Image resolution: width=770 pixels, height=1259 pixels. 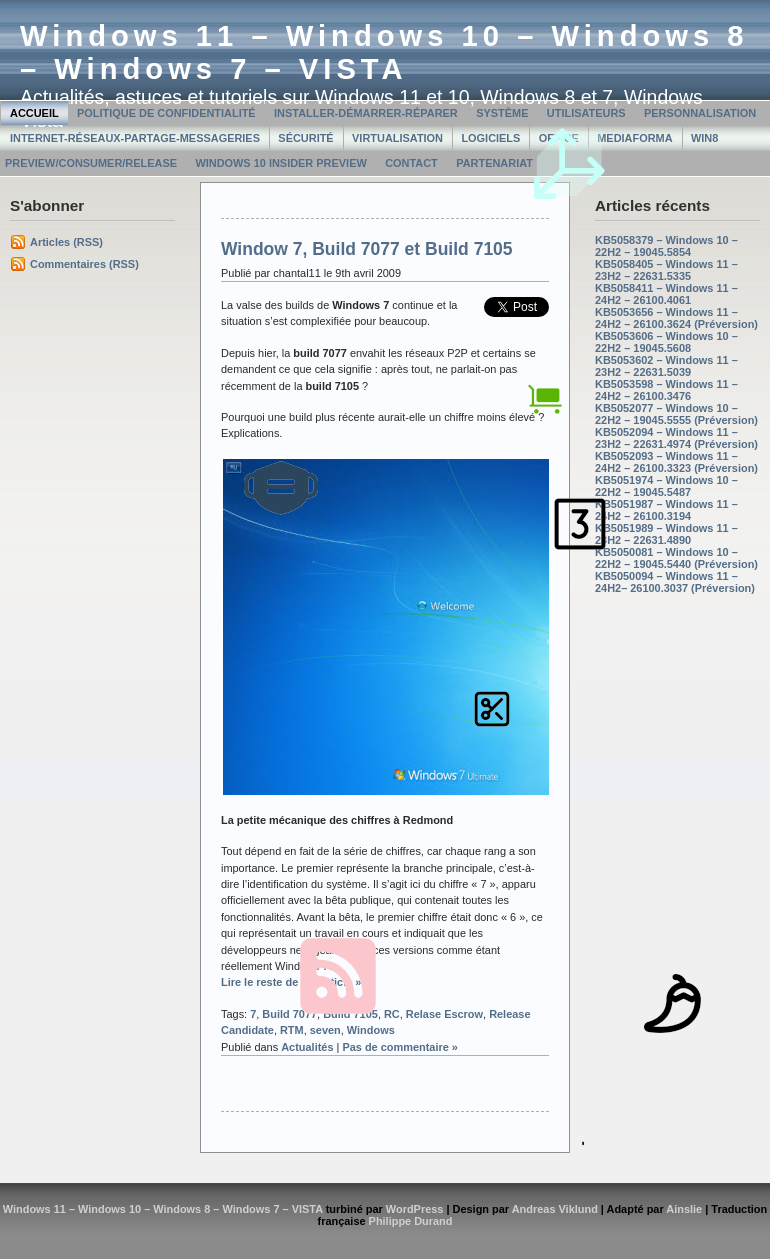 I want to click on indicates no cellular signal available, so click(x=603, y=1128).